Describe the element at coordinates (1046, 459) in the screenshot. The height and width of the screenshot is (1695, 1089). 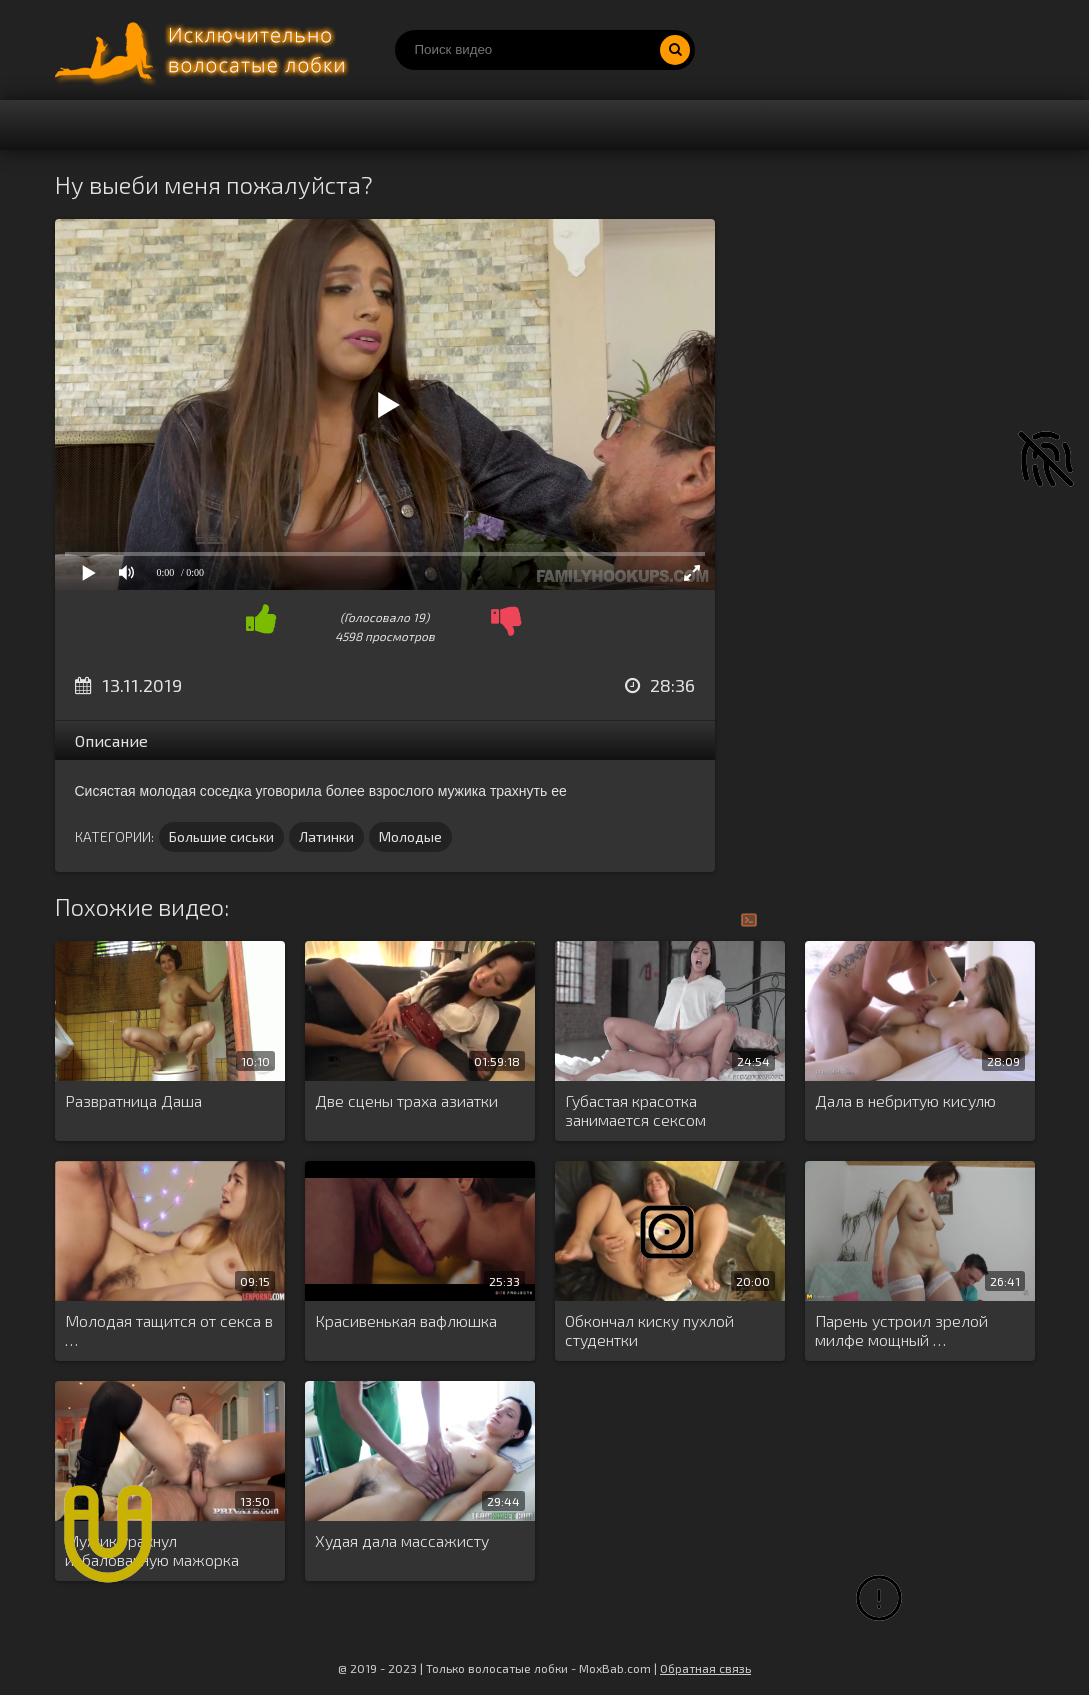
I see `disable fingerprint authentication` at that location.